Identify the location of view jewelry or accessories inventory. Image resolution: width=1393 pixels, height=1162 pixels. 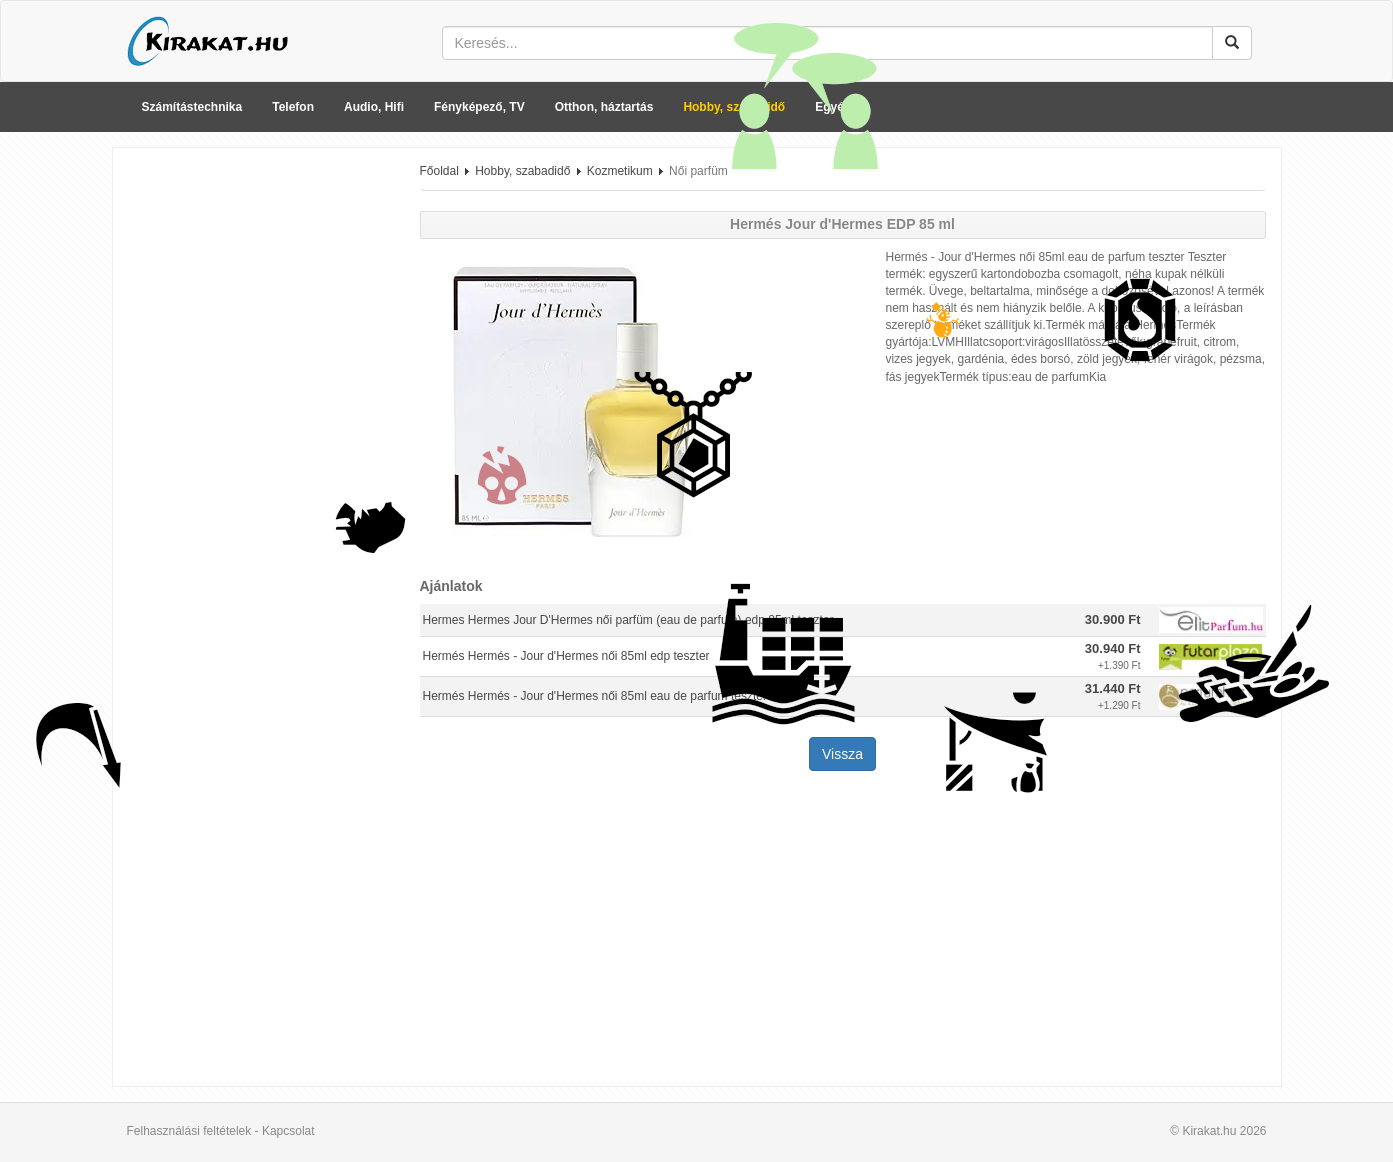
(694, 434).